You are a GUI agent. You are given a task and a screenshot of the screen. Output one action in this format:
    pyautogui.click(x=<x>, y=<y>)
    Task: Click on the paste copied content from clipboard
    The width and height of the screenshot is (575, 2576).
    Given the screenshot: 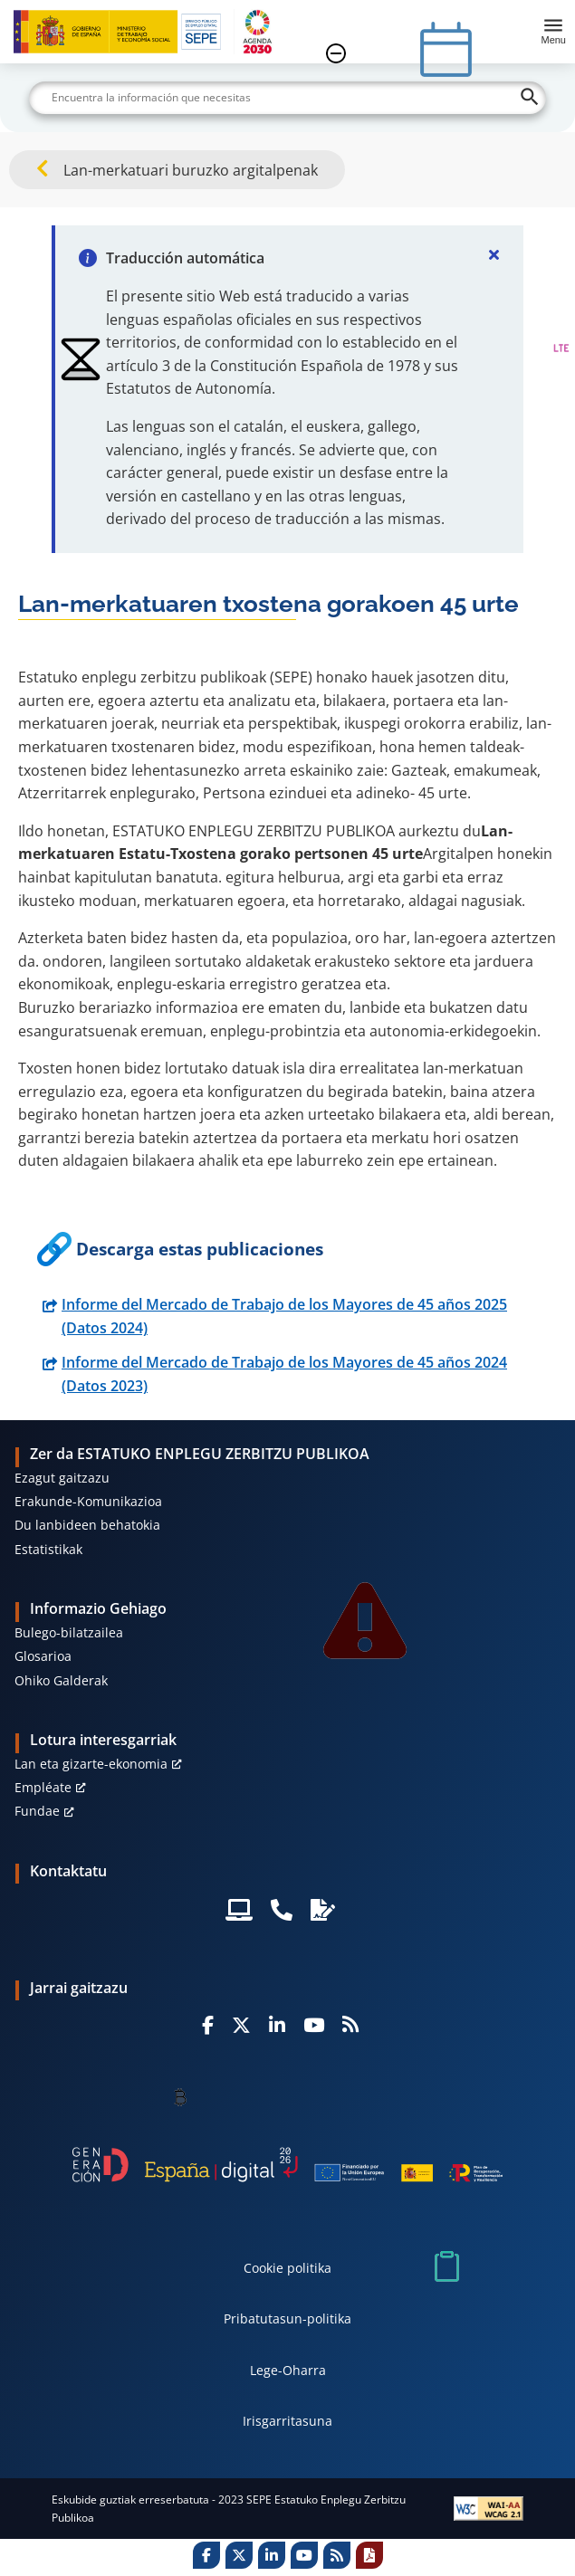 What is the action you would take?
    pyautogui.click(x=446, y=2266)
    